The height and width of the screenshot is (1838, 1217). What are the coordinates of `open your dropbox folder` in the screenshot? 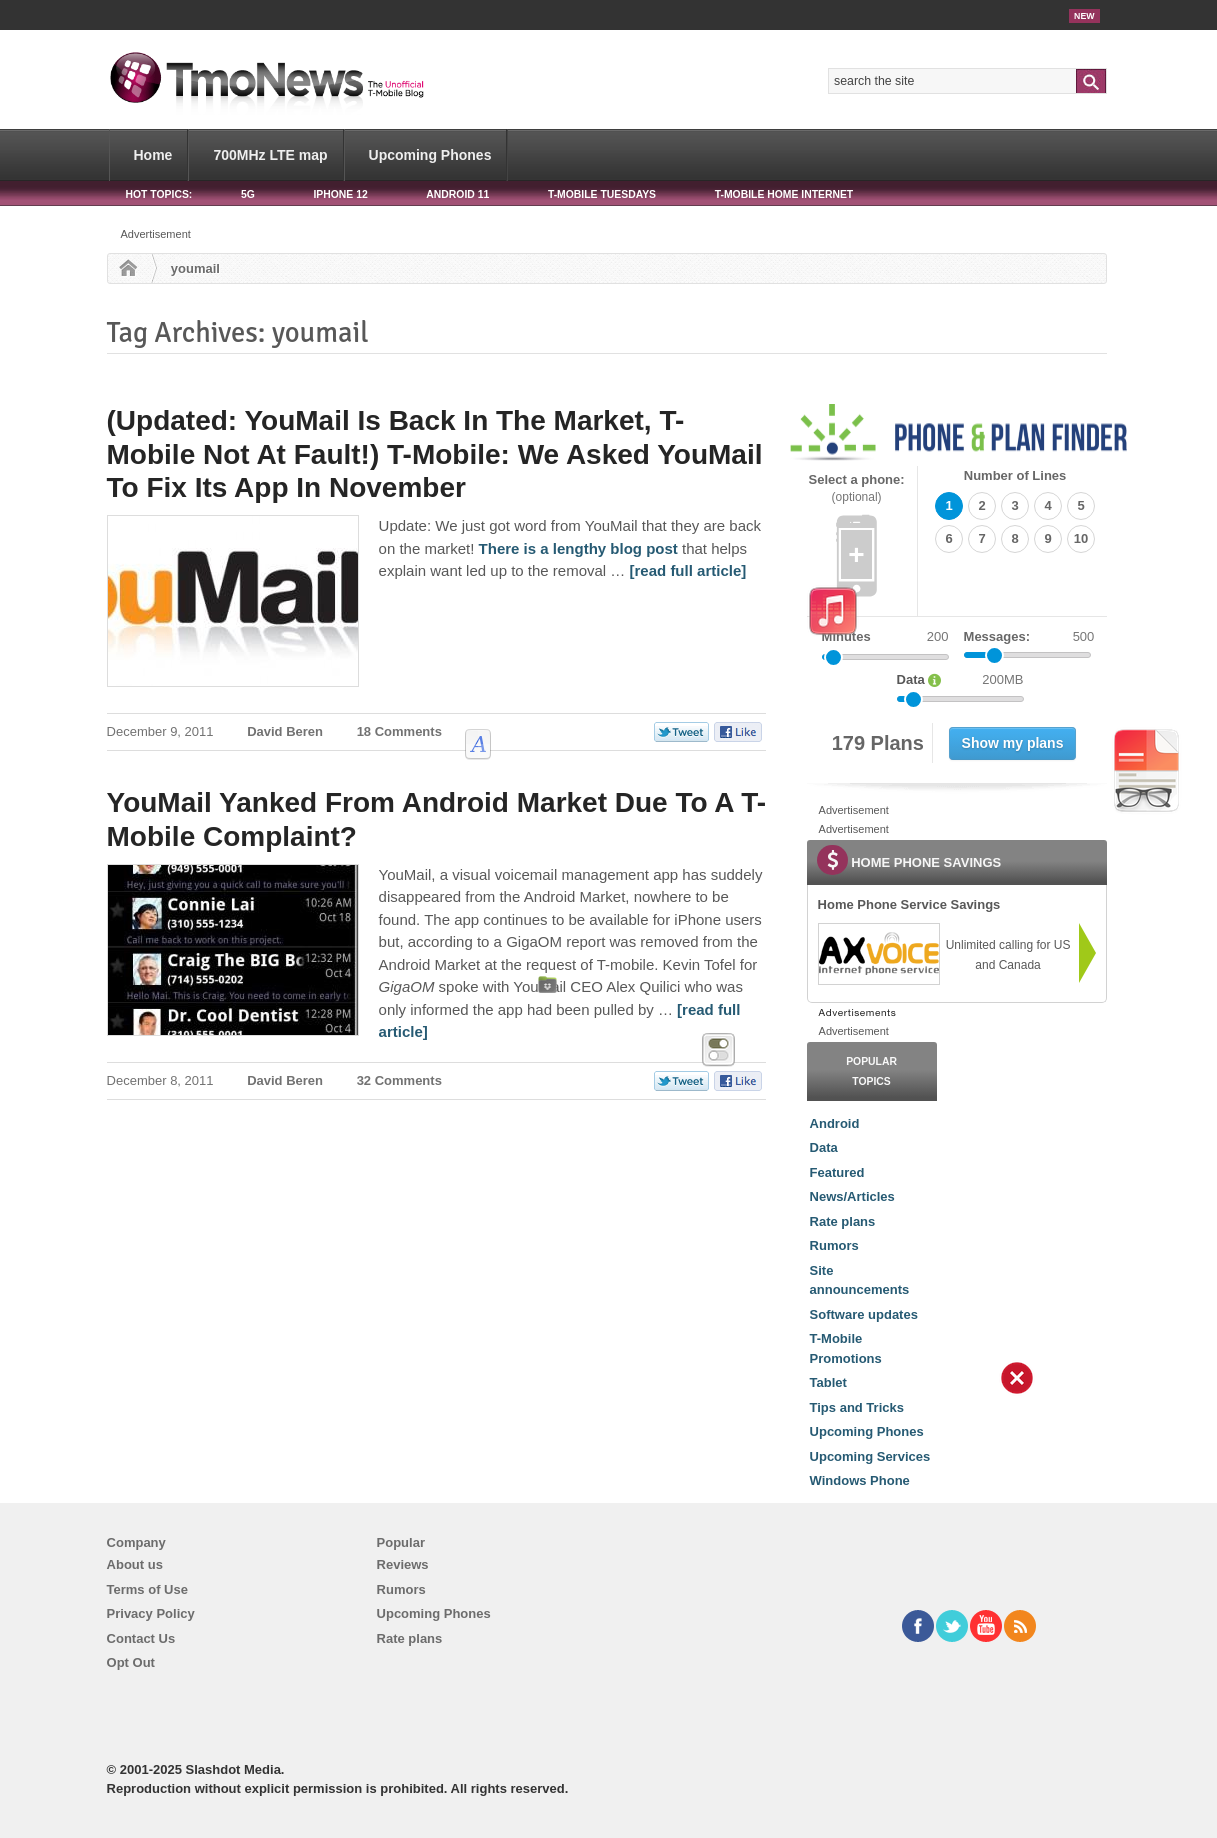 It's located at (547, 984).